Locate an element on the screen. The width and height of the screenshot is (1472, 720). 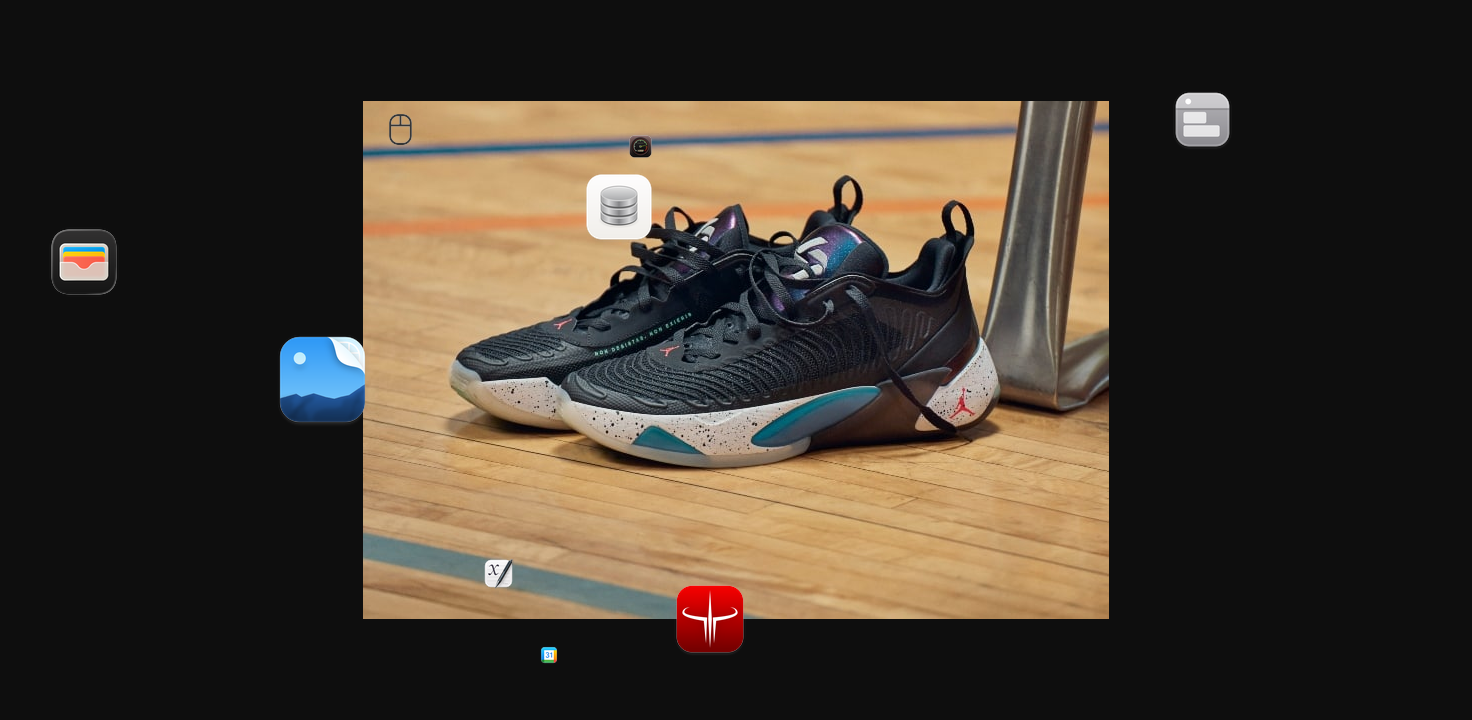
open kwallet password manager is located at coordinates (84, 262).